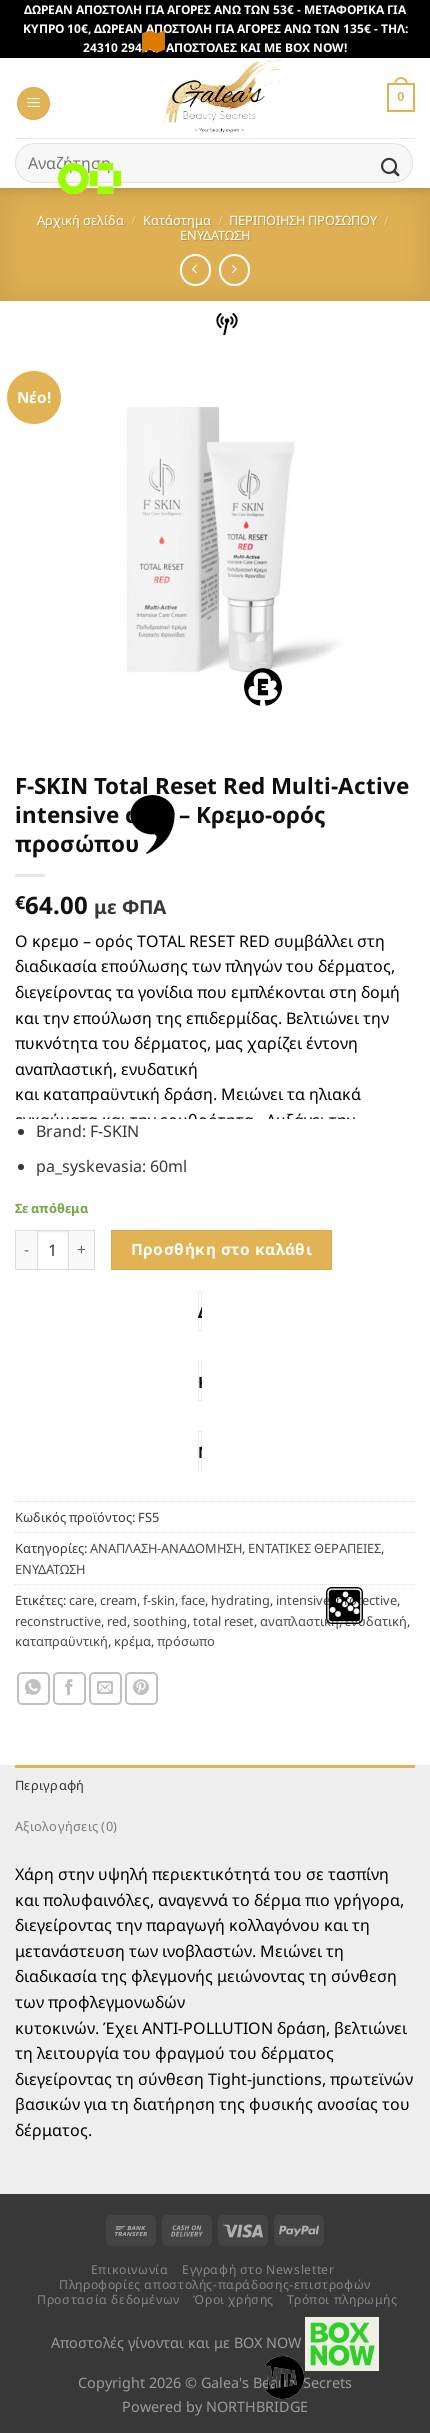 The width and height of the screenshot is (430, 2433). What do you see at coordinates (153, 41) in the screenshot?
I see `open map view` at bounding box center [153, 41].